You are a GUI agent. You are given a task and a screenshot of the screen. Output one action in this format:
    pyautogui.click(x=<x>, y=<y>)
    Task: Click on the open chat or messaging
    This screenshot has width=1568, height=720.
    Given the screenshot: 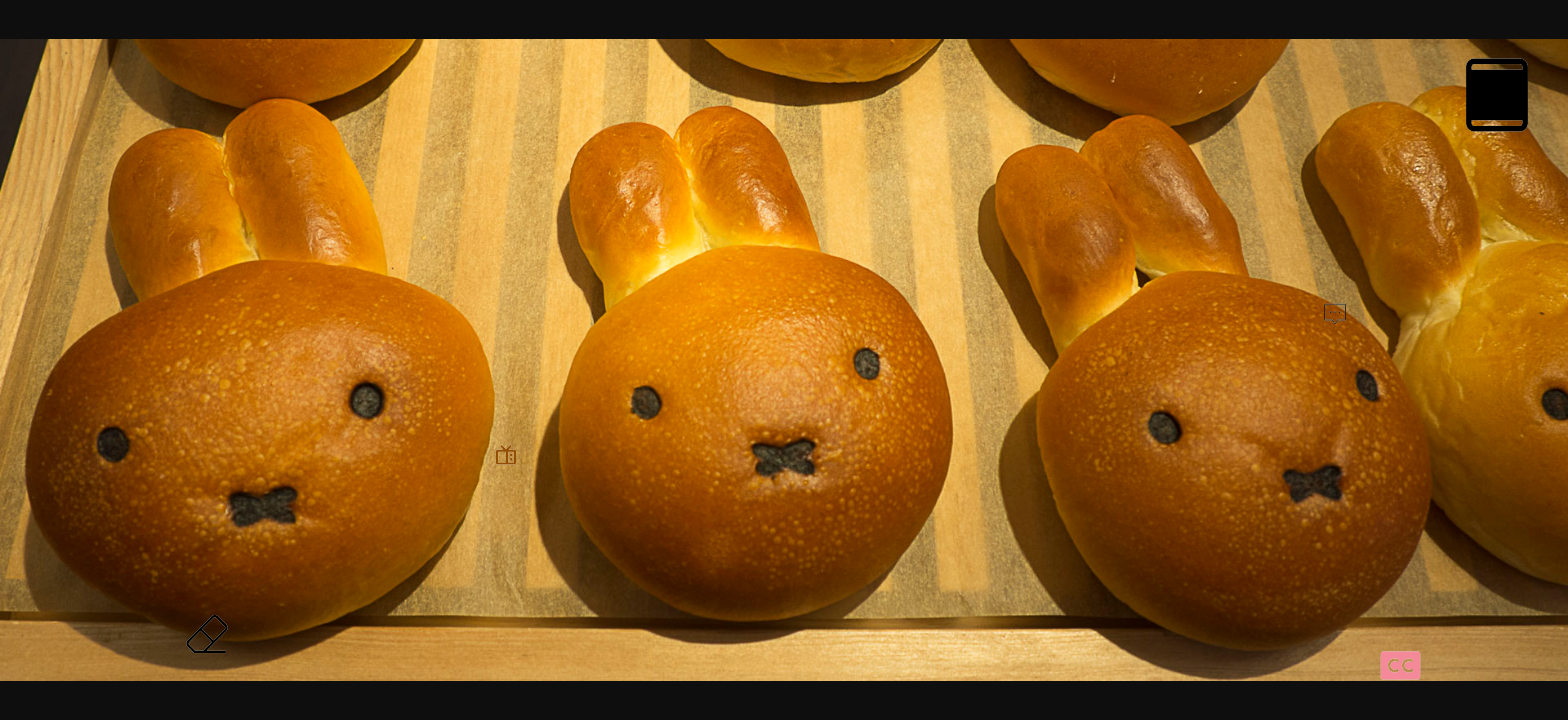 What is the action you would take?
    pyautogui.click(x=1335, y=313)
    